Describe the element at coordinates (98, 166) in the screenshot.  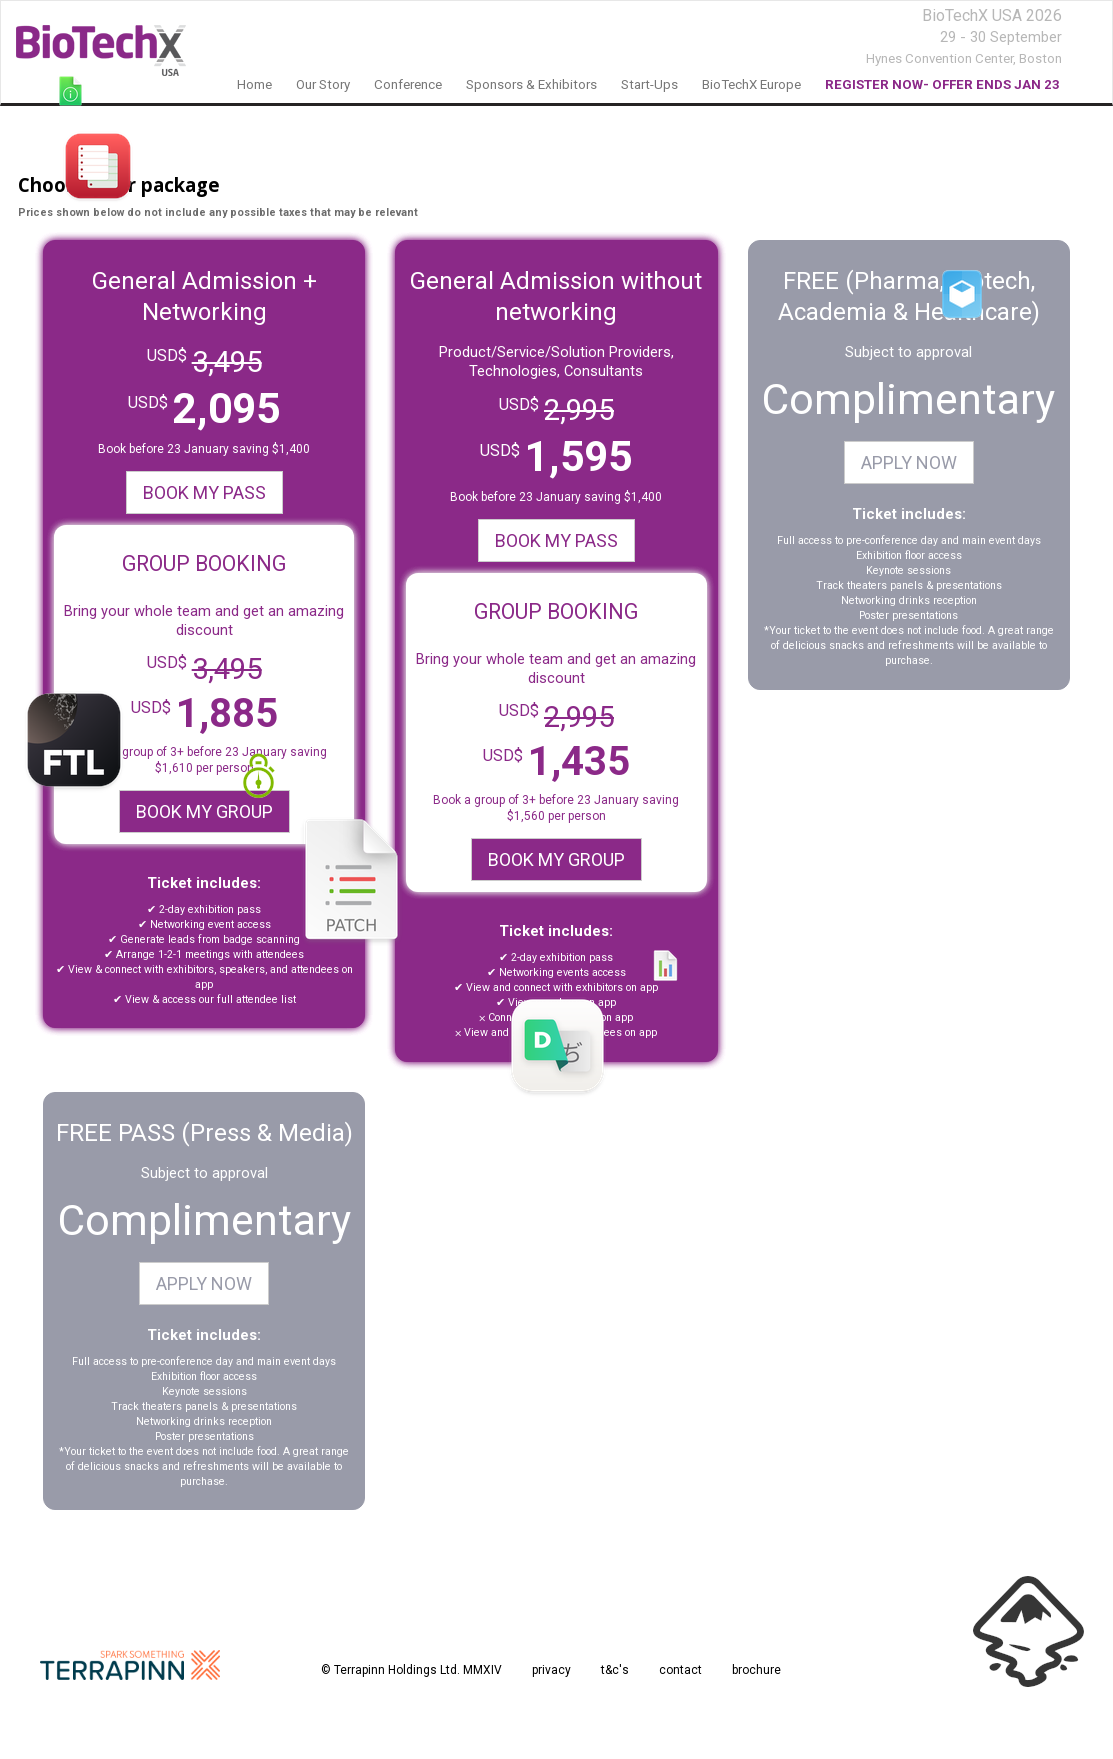
I see `open kompare file comparison tool` at that location.